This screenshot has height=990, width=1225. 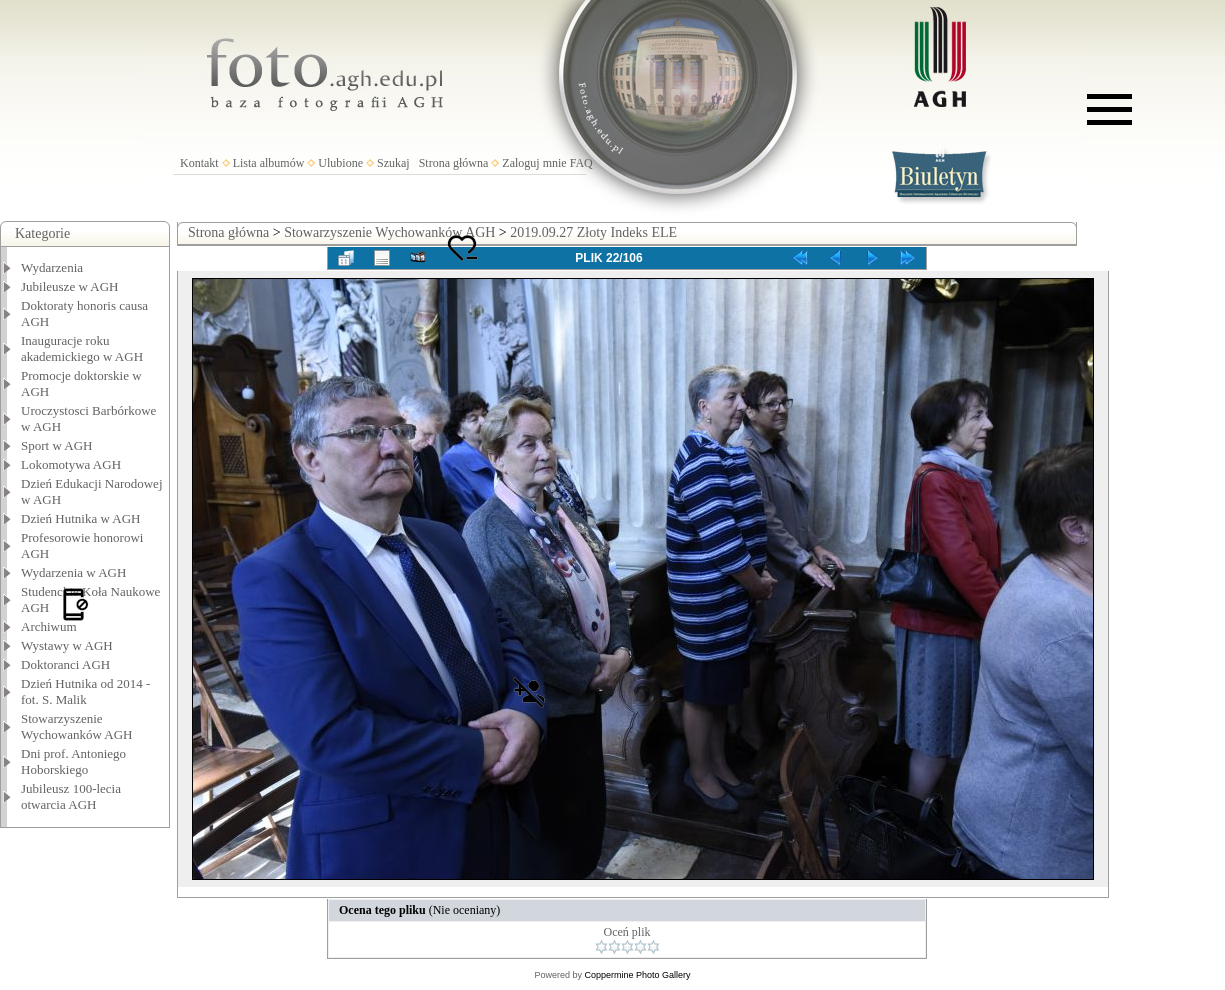 I want to click on open navigation menu, so click(x=1109, y=109).